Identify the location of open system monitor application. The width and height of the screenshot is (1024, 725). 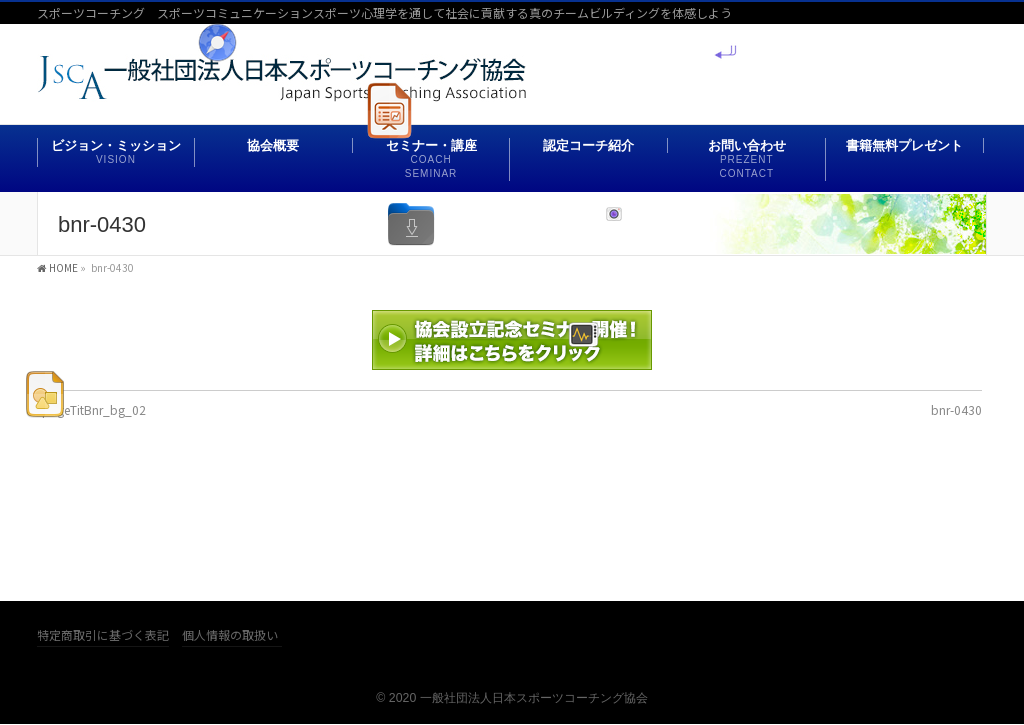
(583, 334).